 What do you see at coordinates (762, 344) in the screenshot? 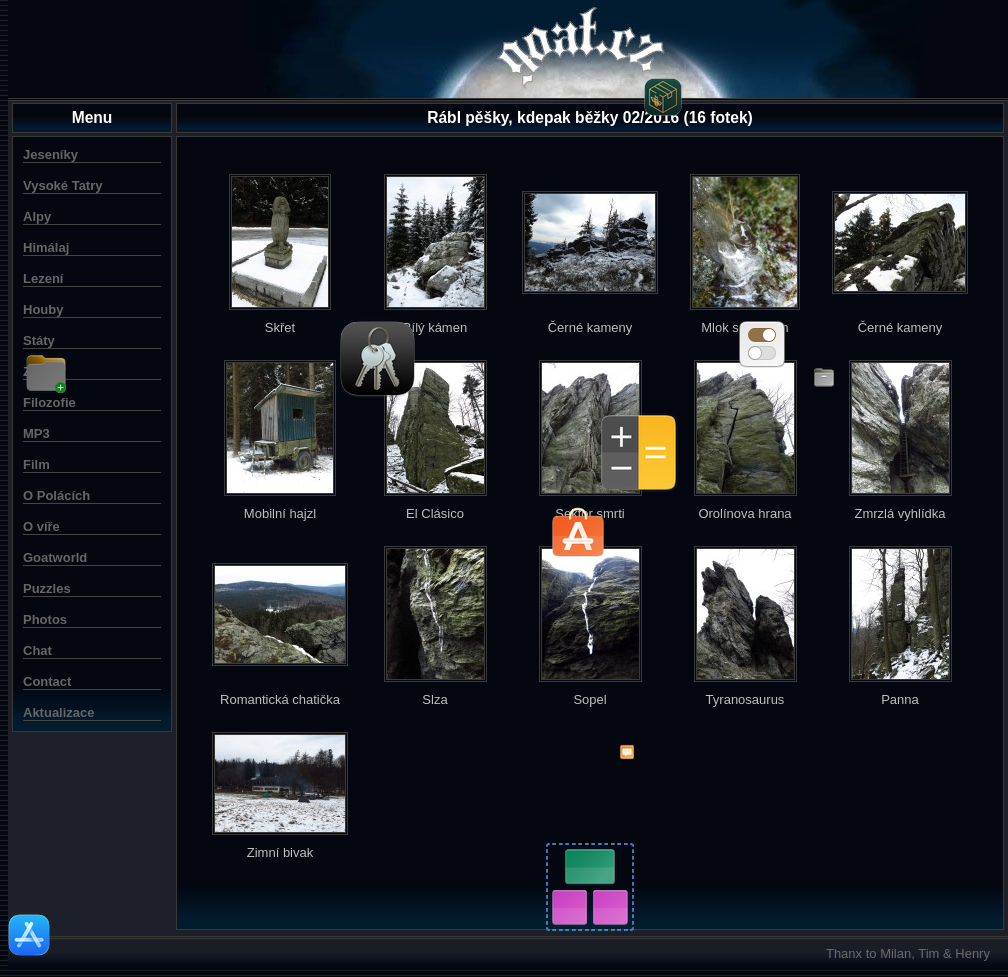
I see `open system settings or preferences` at bounding box center [762, 344].